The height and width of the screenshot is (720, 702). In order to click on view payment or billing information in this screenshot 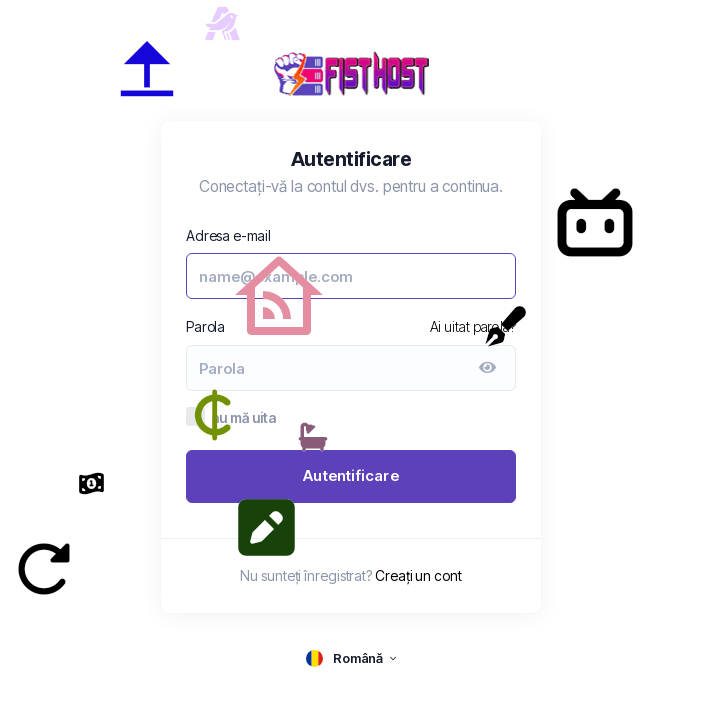, I will do `click(91, 483)`.